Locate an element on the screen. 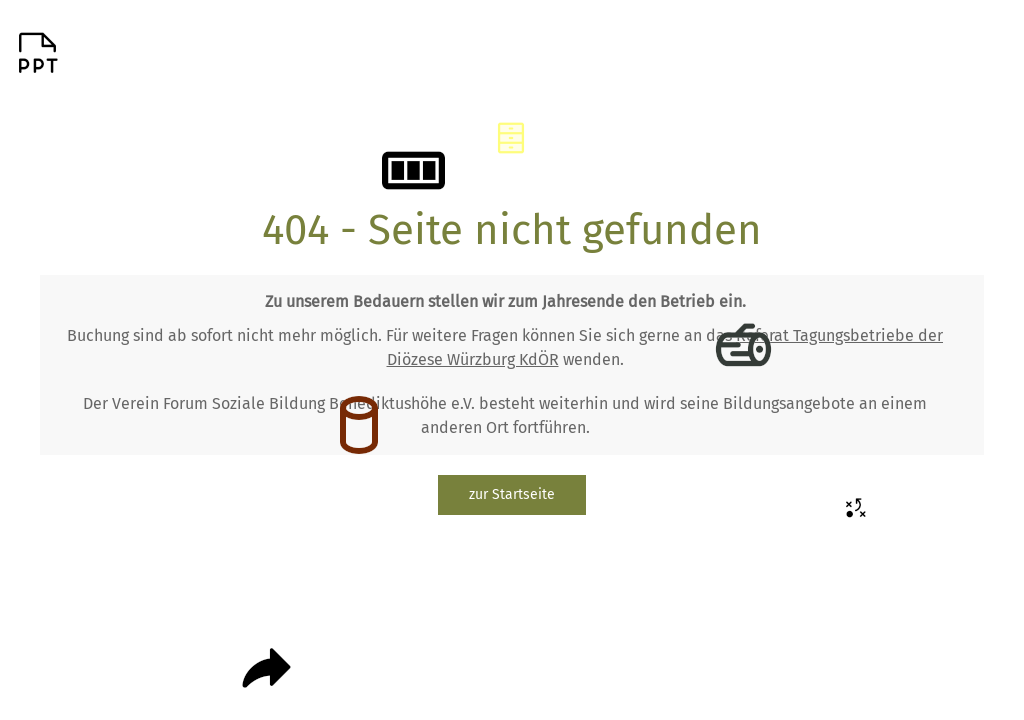  access database or storage is located at coordinates (359, 425).